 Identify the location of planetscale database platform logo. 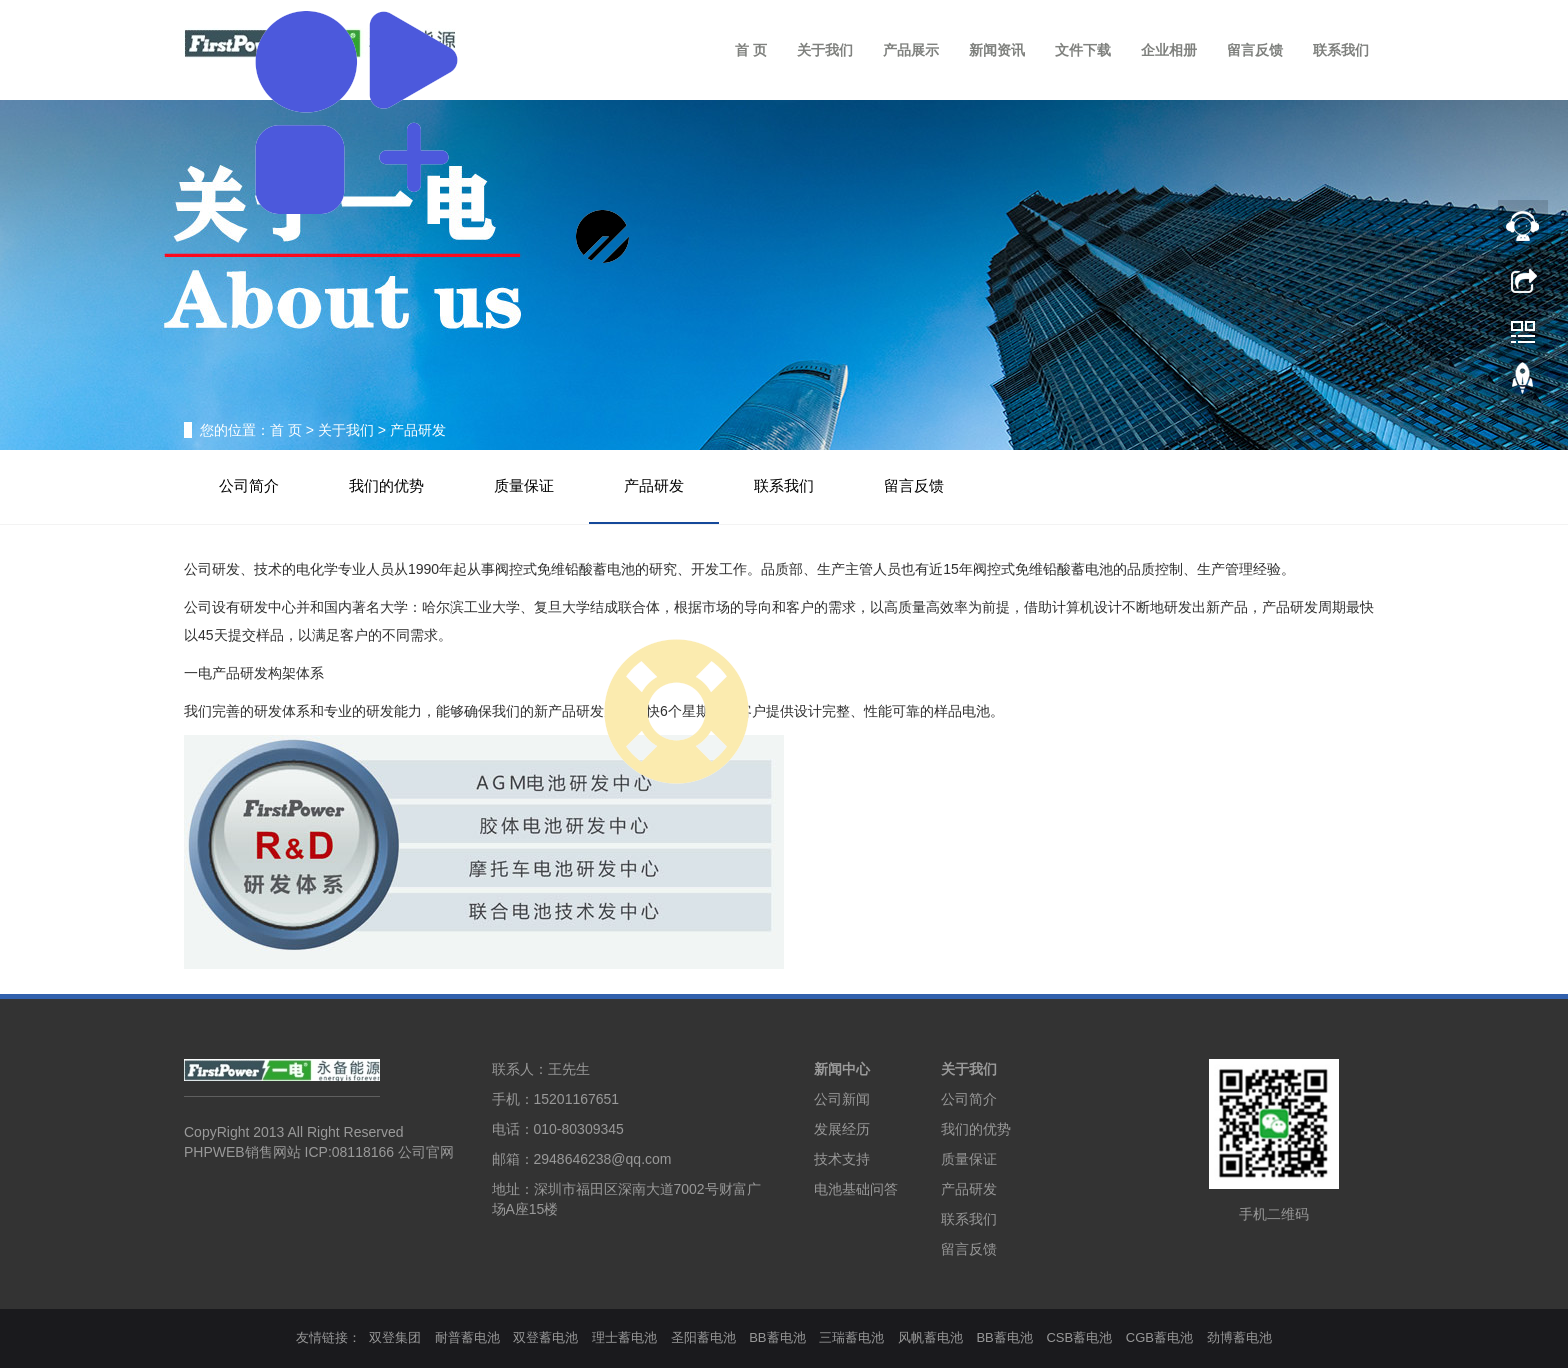
(602, 236).